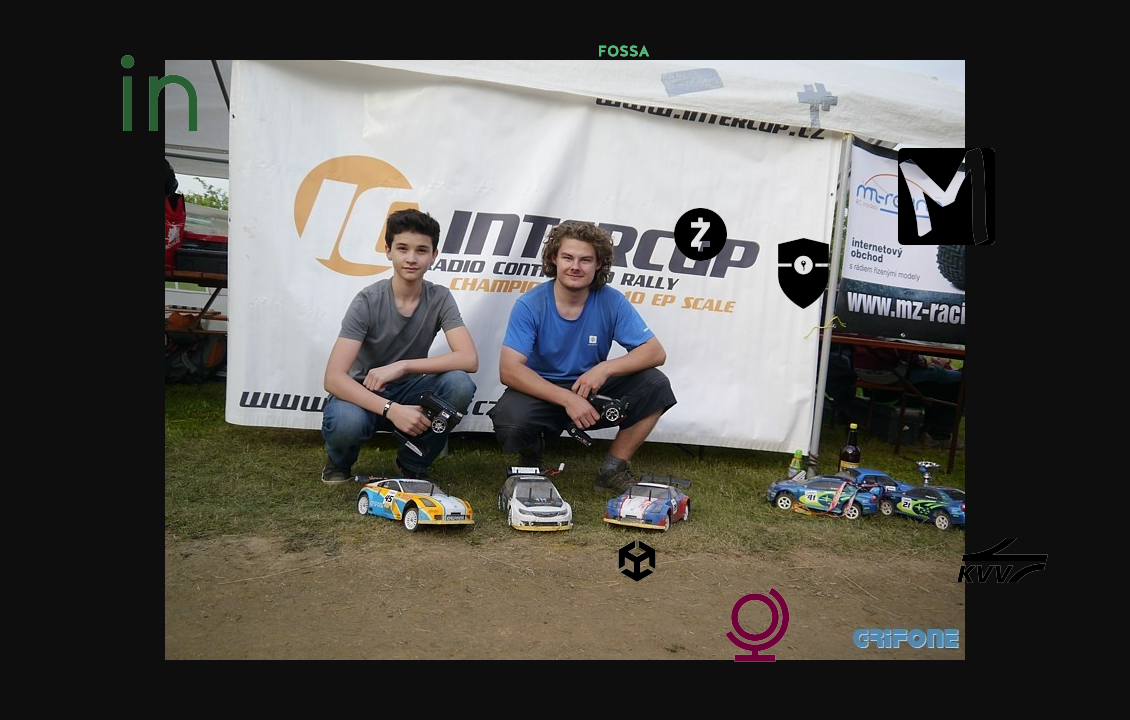  I want to click on unity game engine logo, so click(637, 561).